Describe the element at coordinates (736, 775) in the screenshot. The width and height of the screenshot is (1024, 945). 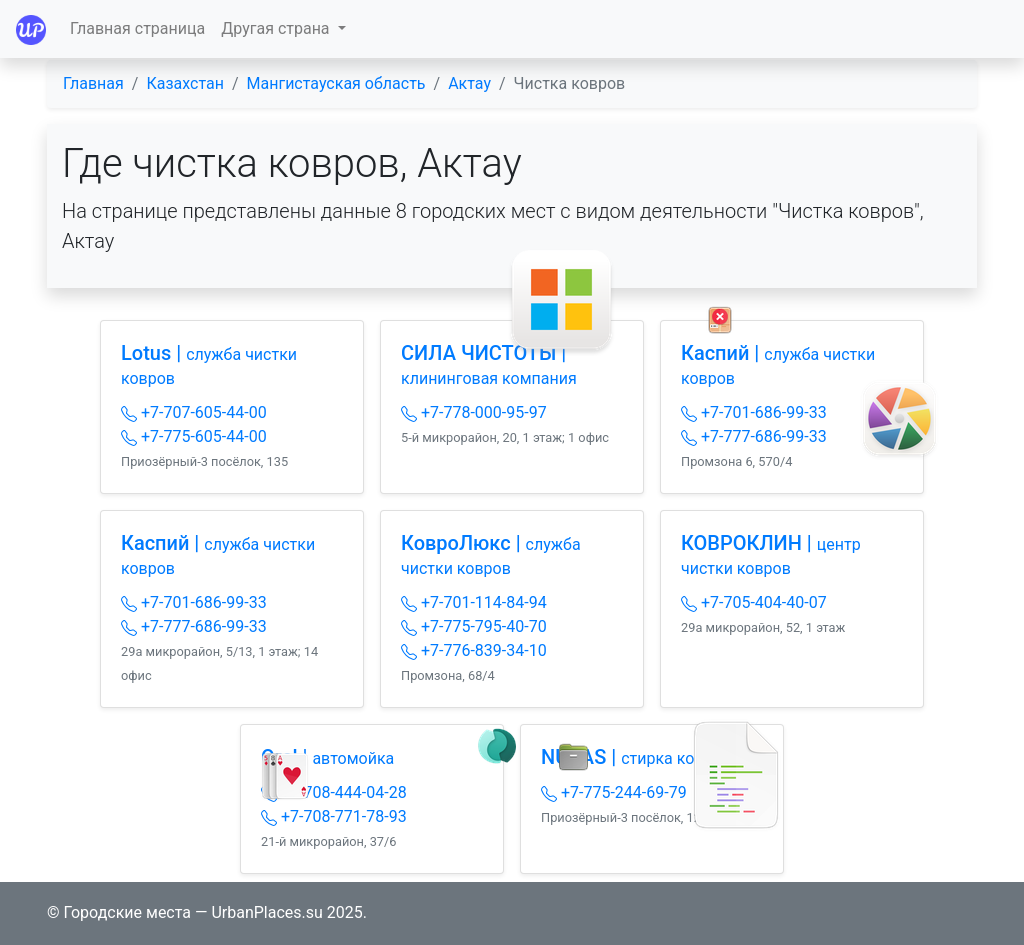
I see `a COBOL source code file` at that location.